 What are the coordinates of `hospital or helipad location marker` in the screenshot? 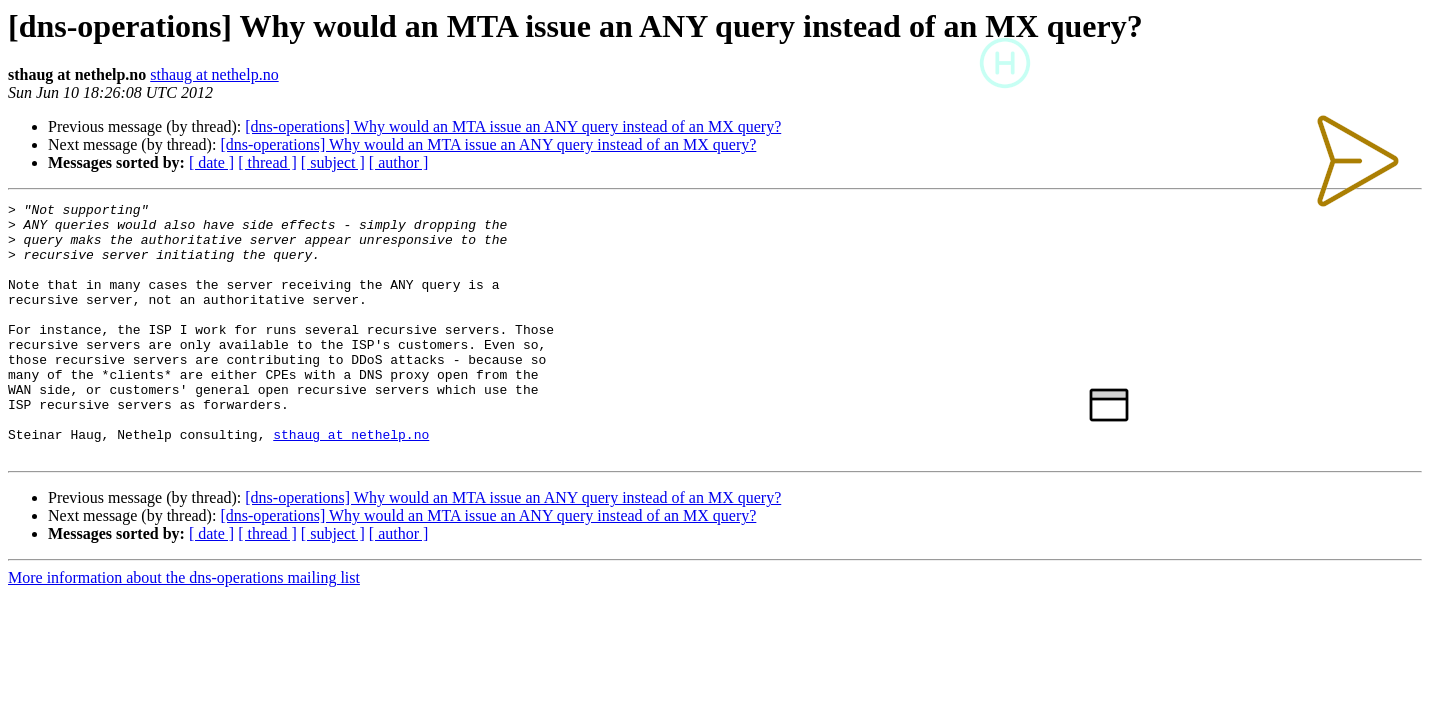 It's located at (1005, 63).